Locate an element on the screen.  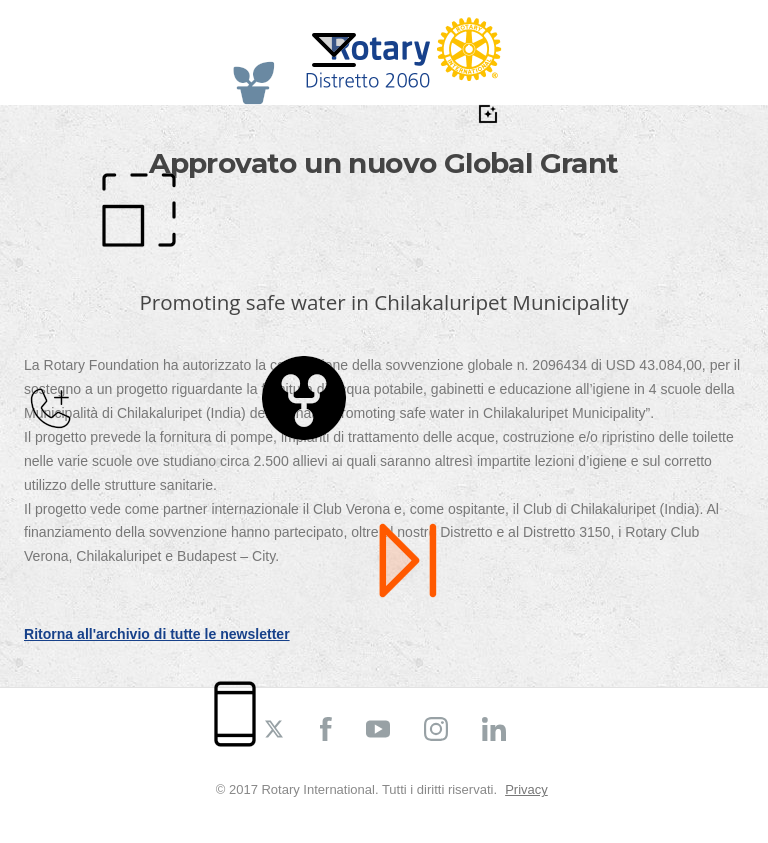
expand content below is located at coordinates (334, 49).